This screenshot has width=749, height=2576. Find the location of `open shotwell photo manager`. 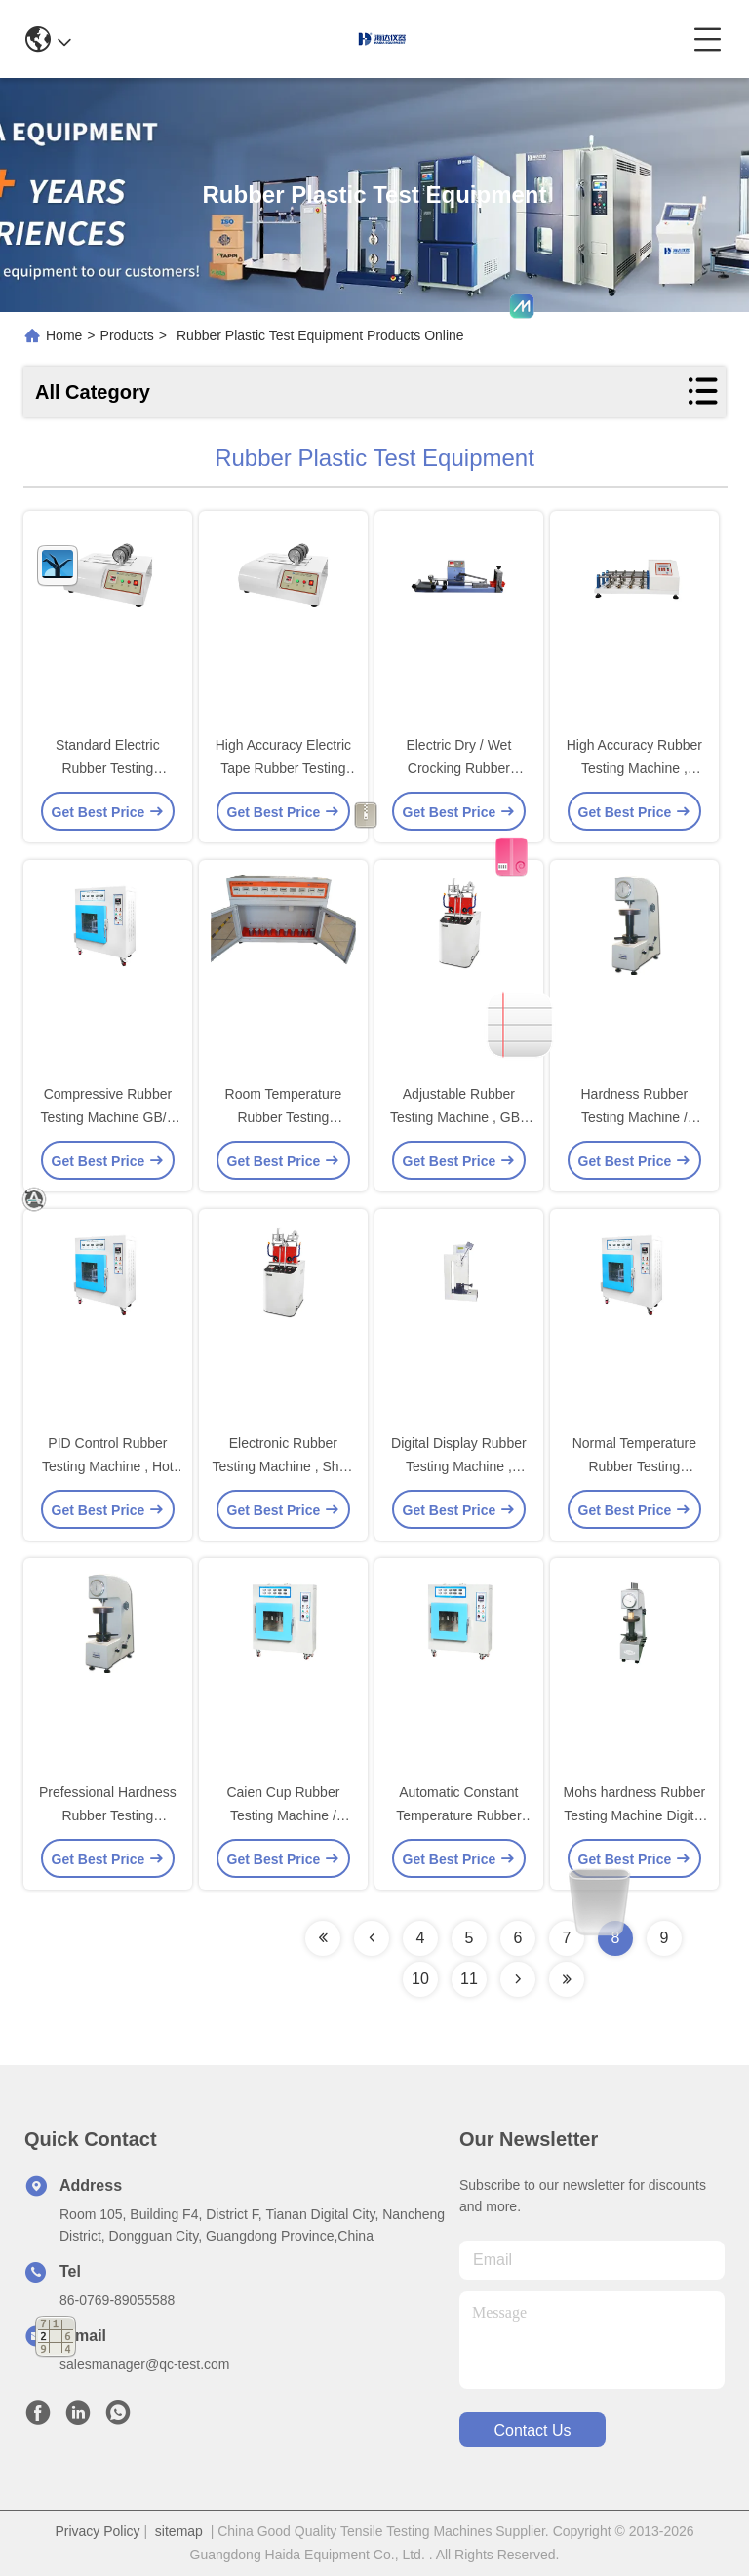

open shotwell photo manager is located at coordinates (58, 566).